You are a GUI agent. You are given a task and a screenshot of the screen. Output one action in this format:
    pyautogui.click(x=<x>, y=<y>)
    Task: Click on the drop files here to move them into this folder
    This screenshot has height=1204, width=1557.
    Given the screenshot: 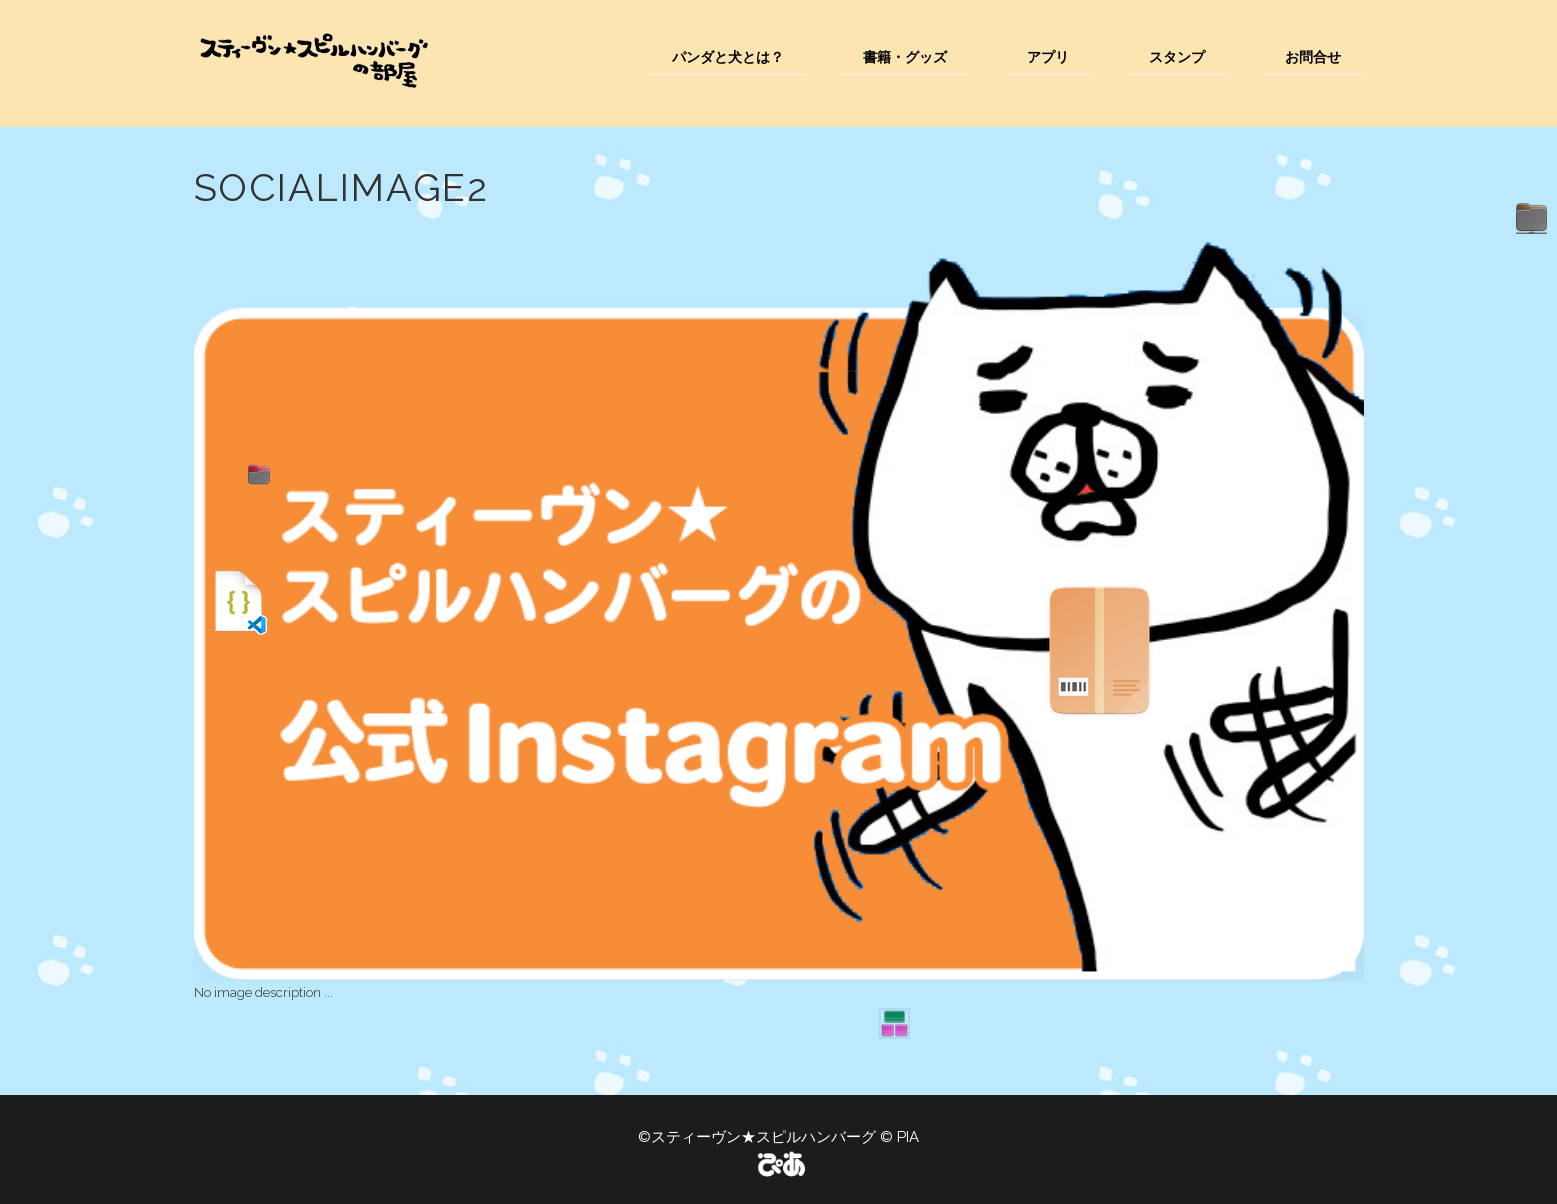 What is the action you would take?
    pyautogui.click(x=259, y=474)
    